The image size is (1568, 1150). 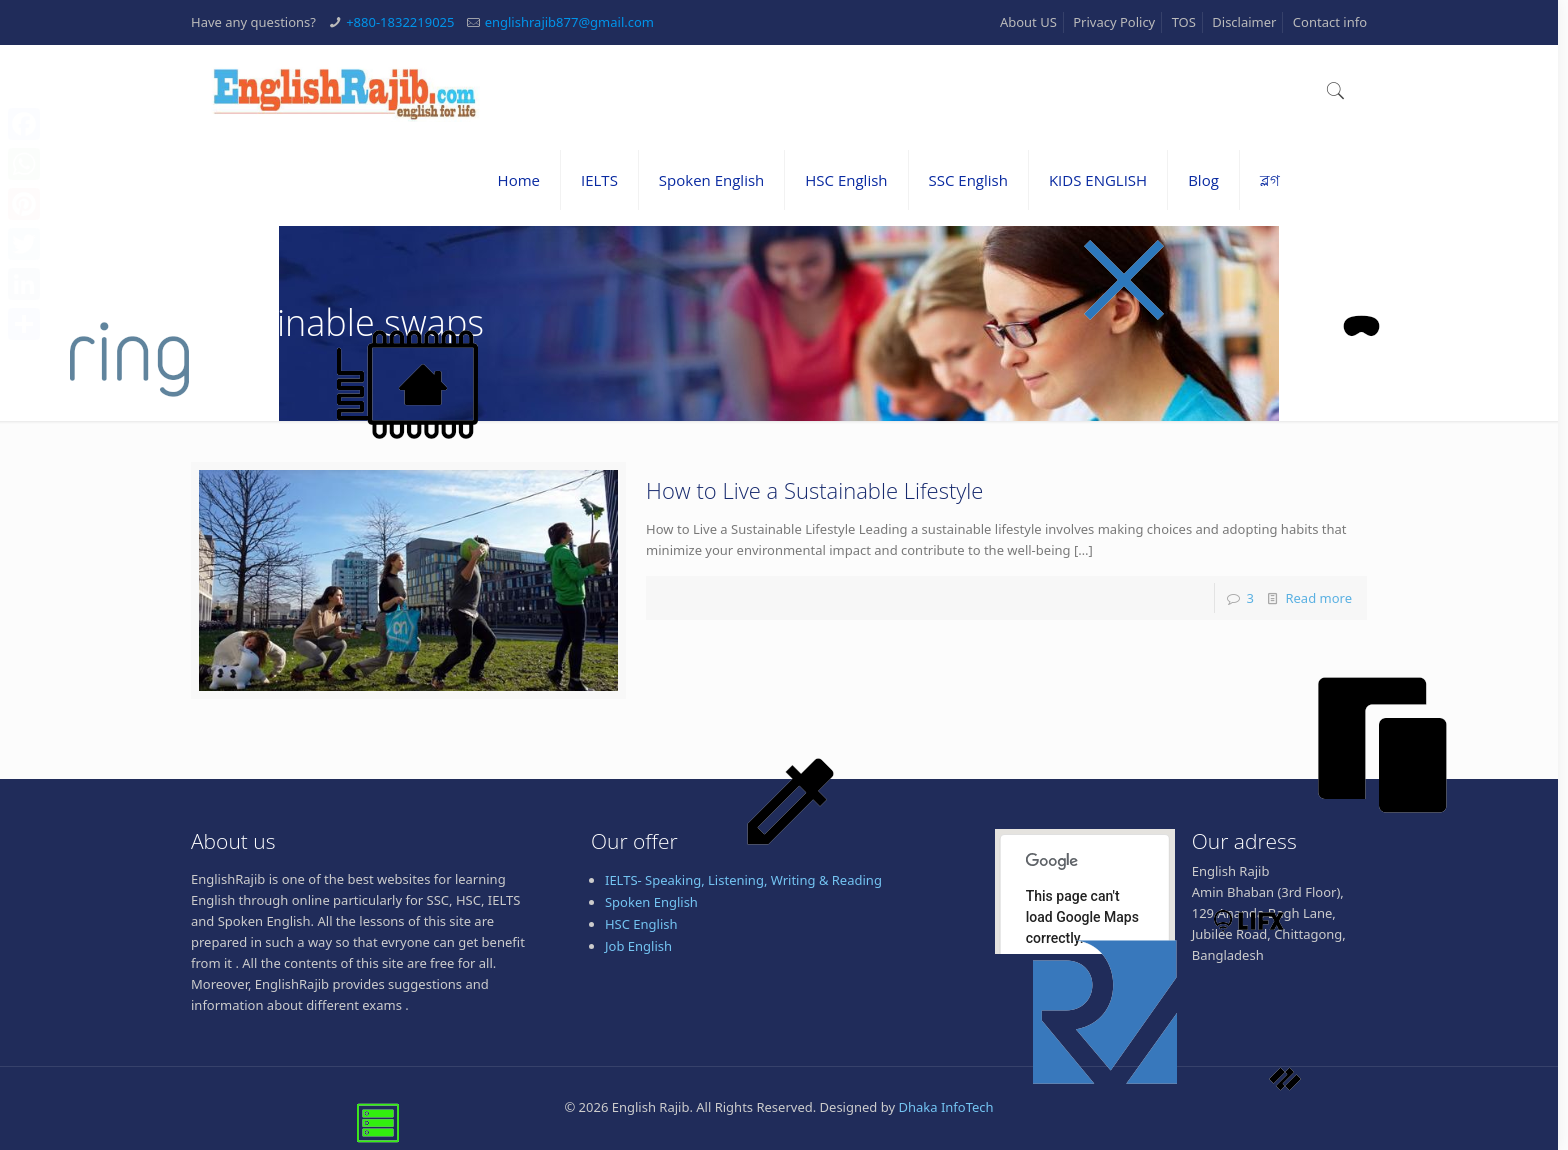 I want to click on open esphome home automation settings, so click(x=407, y=384).